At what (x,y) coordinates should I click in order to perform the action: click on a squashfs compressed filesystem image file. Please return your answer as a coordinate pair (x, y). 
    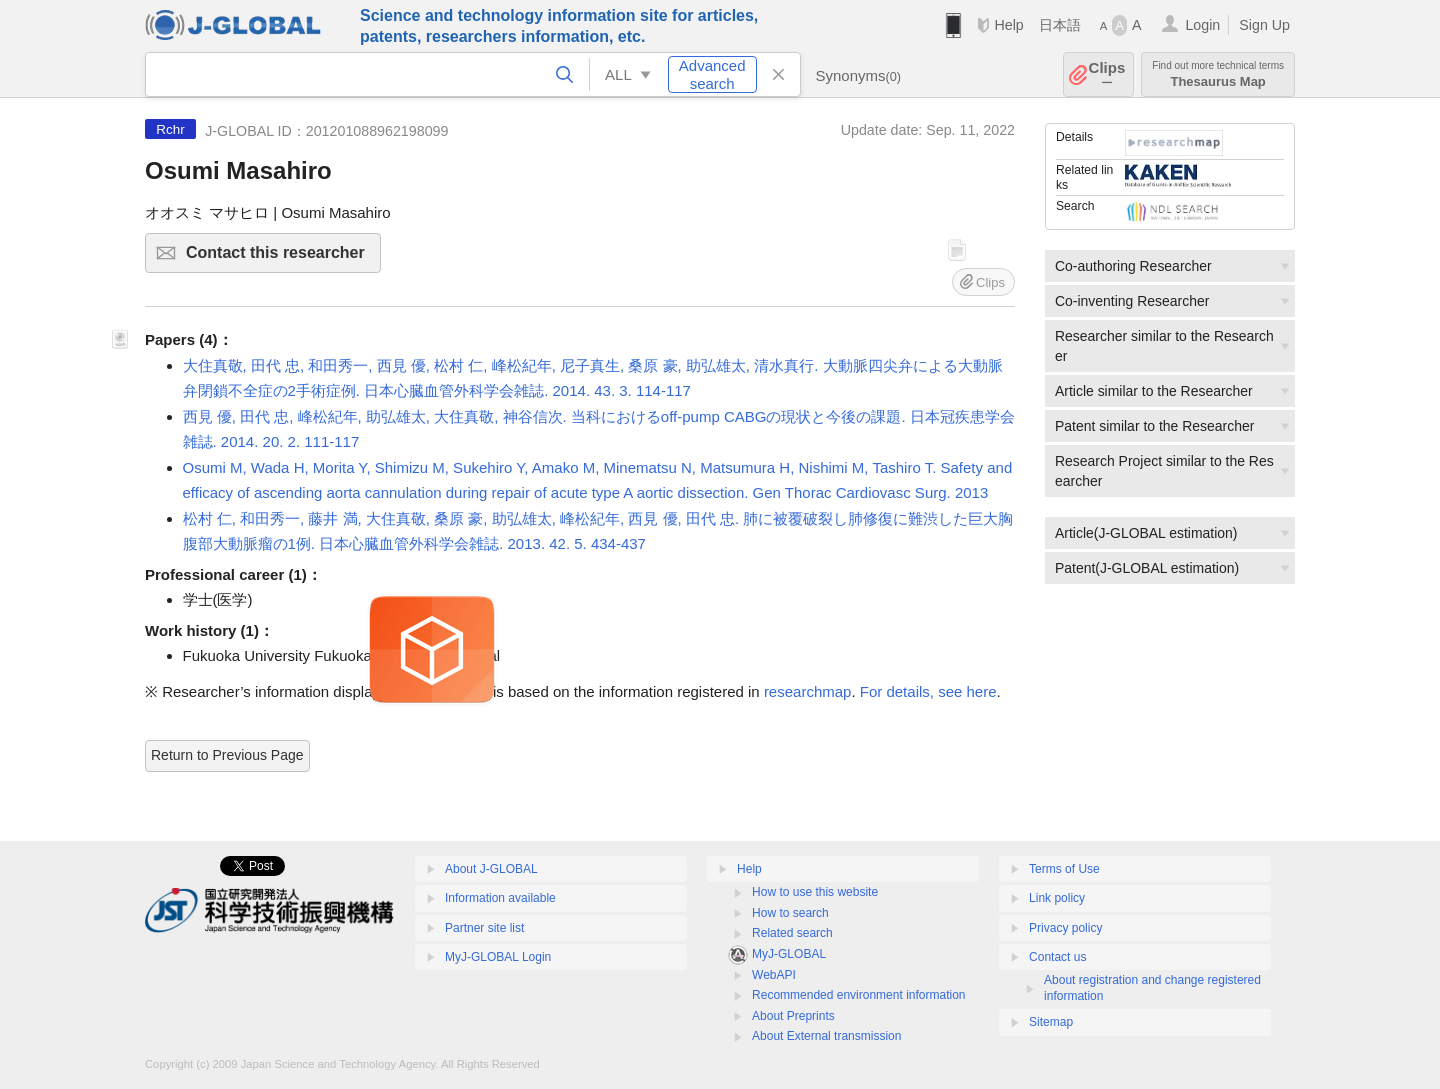
    Looking at the image, I should click on (120, 339).